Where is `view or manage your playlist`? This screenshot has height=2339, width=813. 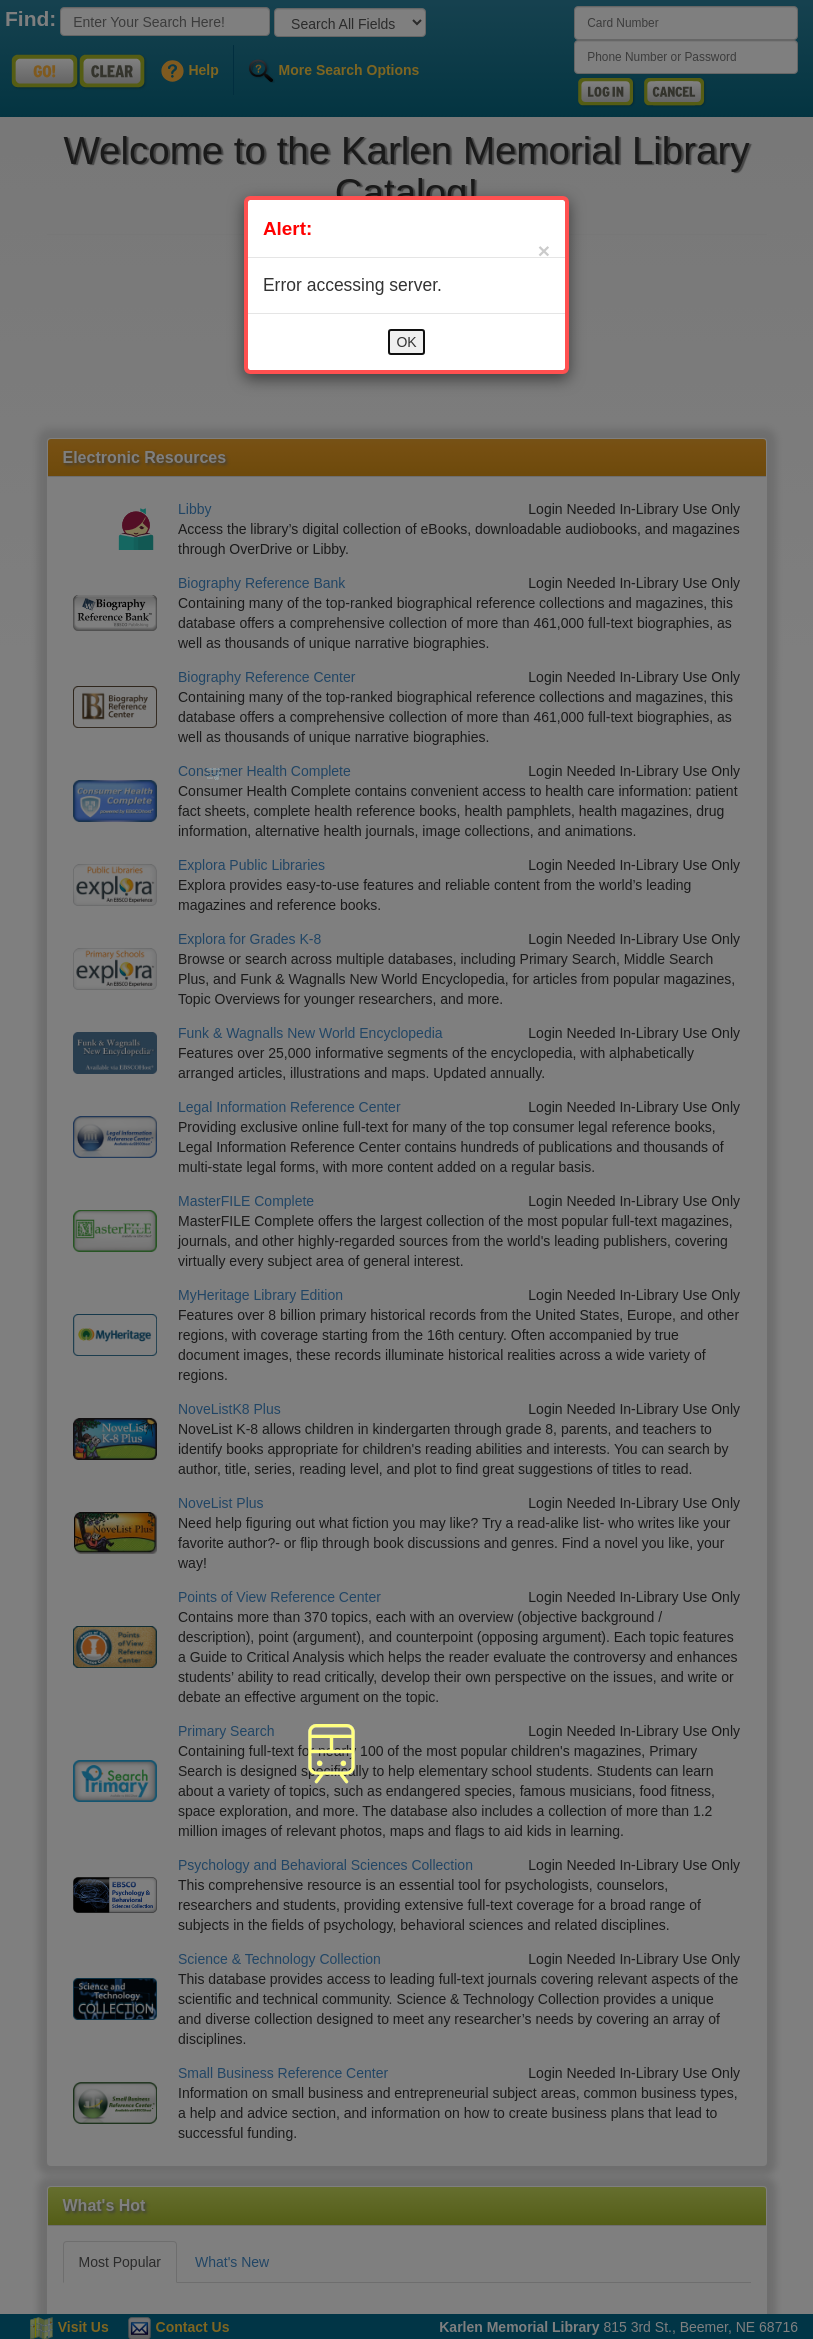 view or manage your playlist is located at coordinates (213, 773).